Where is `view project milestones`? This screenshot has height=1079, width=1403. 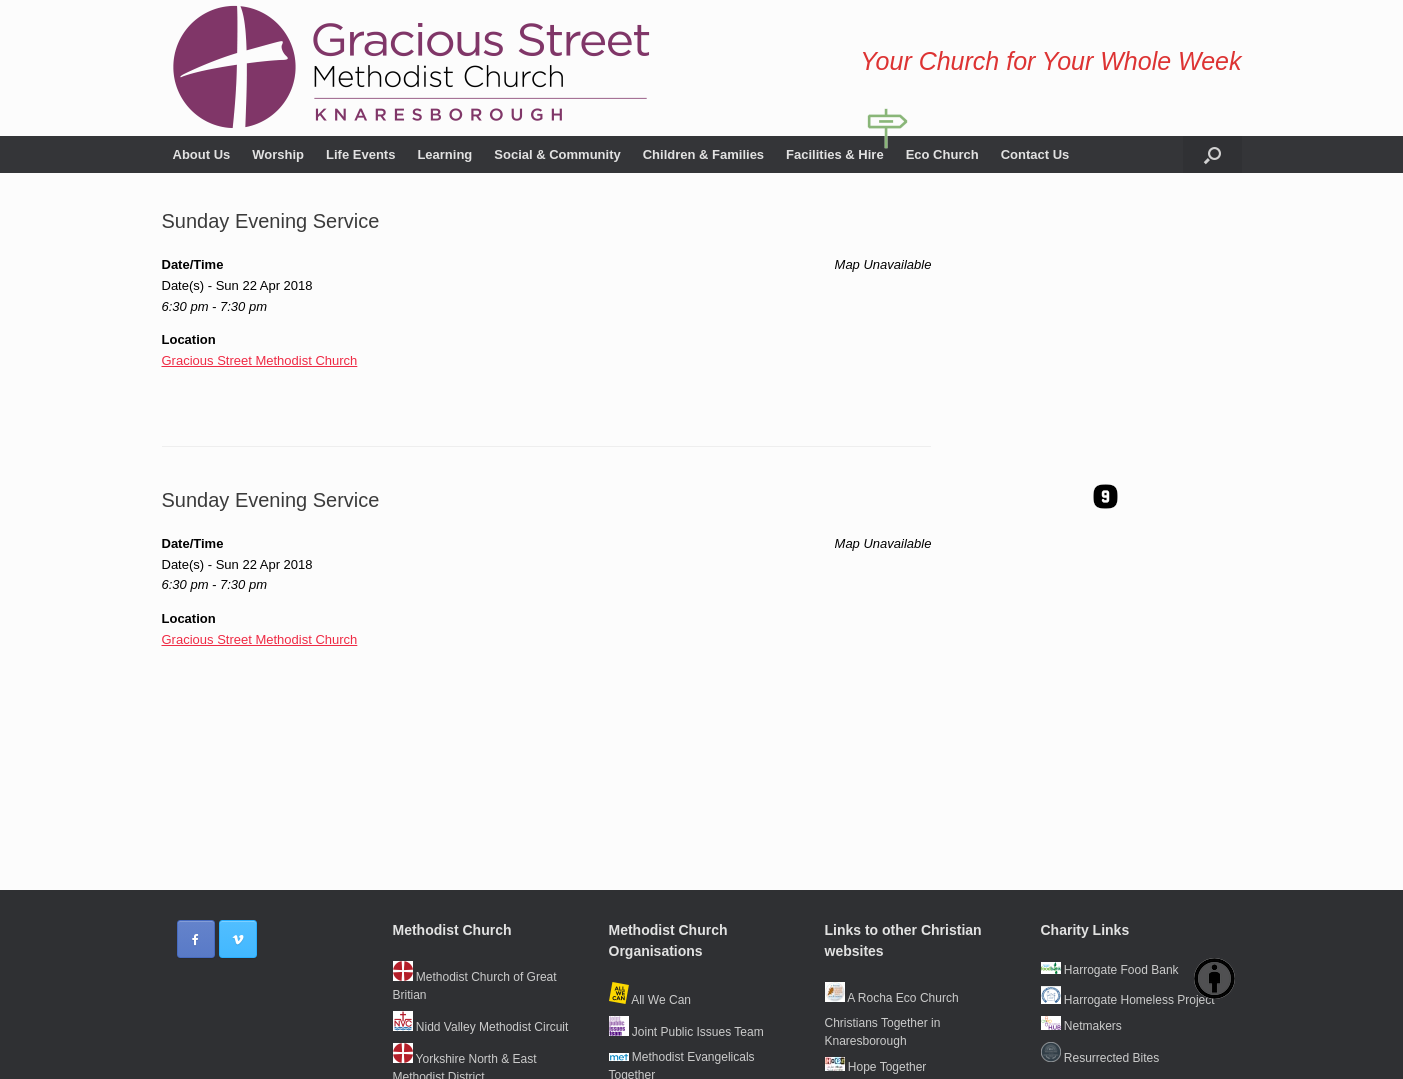 view project milestones is located at coordinates (887, 128).